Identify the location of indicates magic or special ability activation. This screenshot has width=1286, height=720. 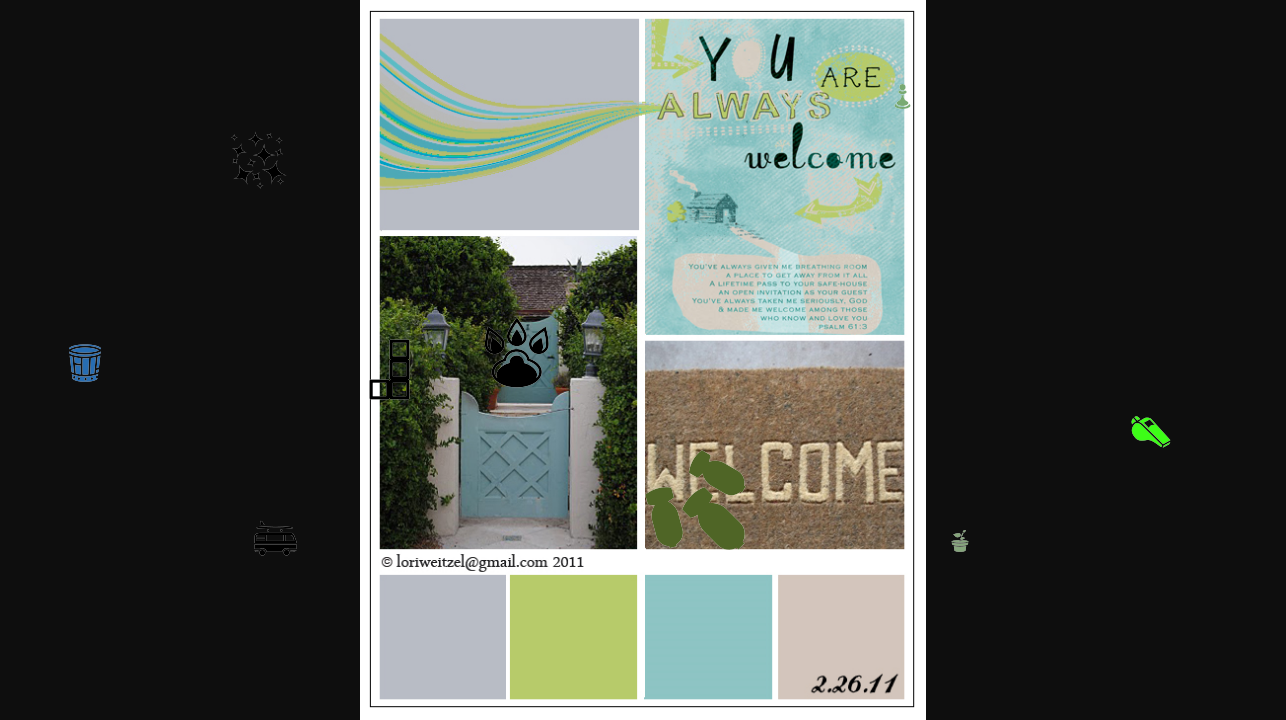
(258, 160).